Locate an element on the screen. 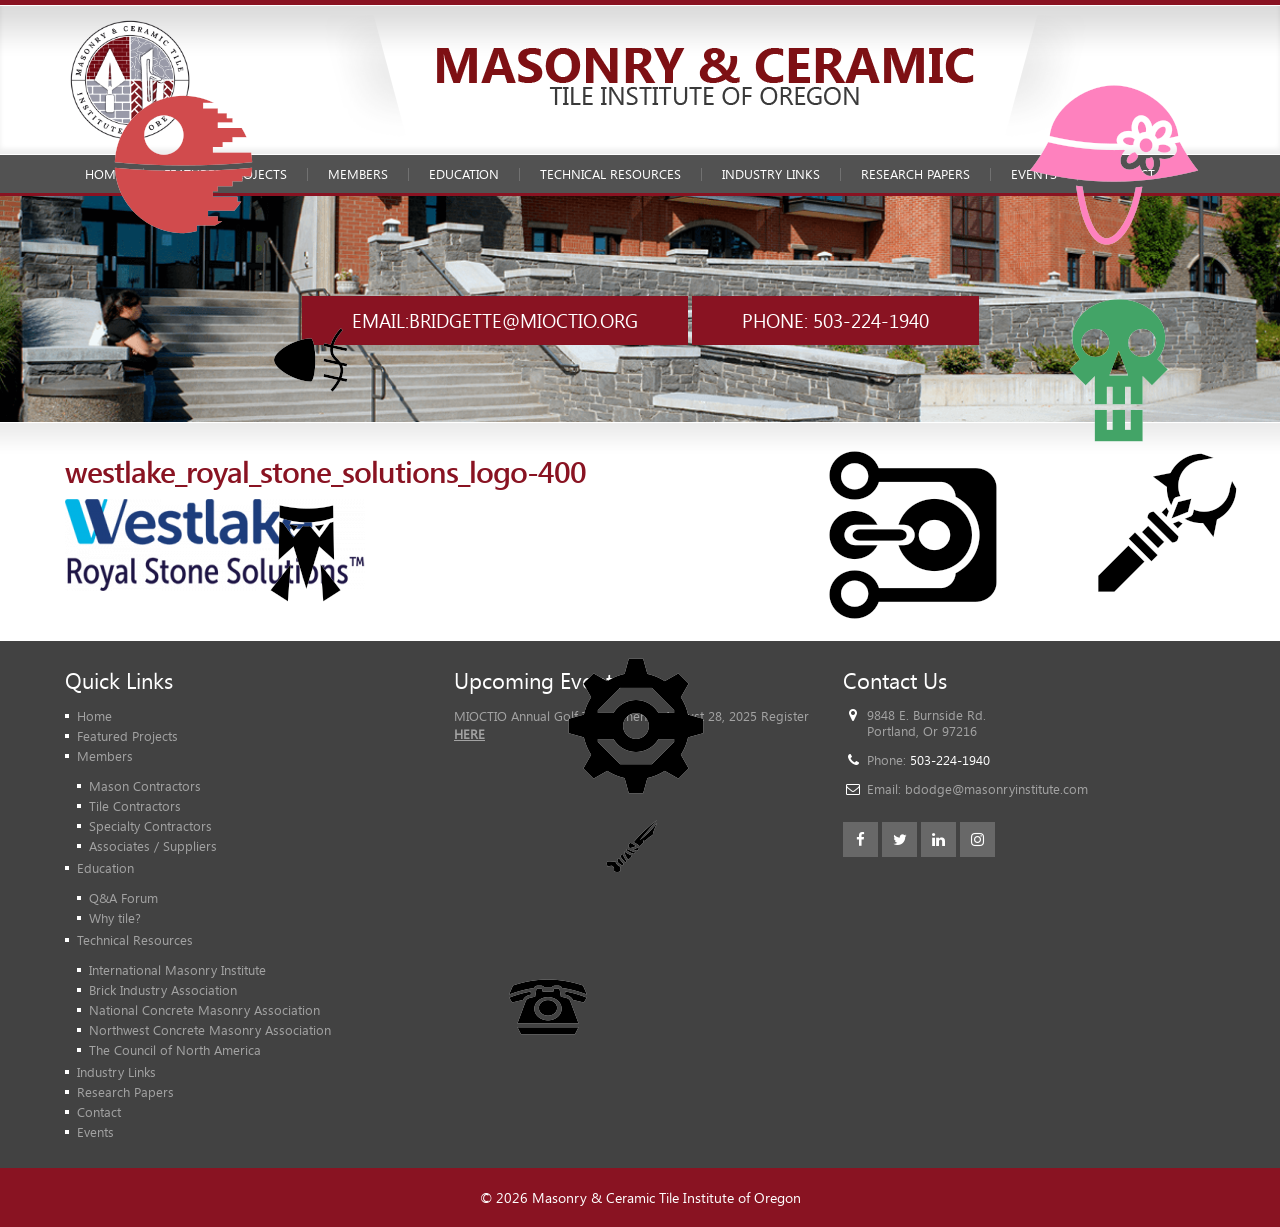 This screenshot has height=1227, width=1280. contact customer support via phone is located at coordinates (548, 1007).